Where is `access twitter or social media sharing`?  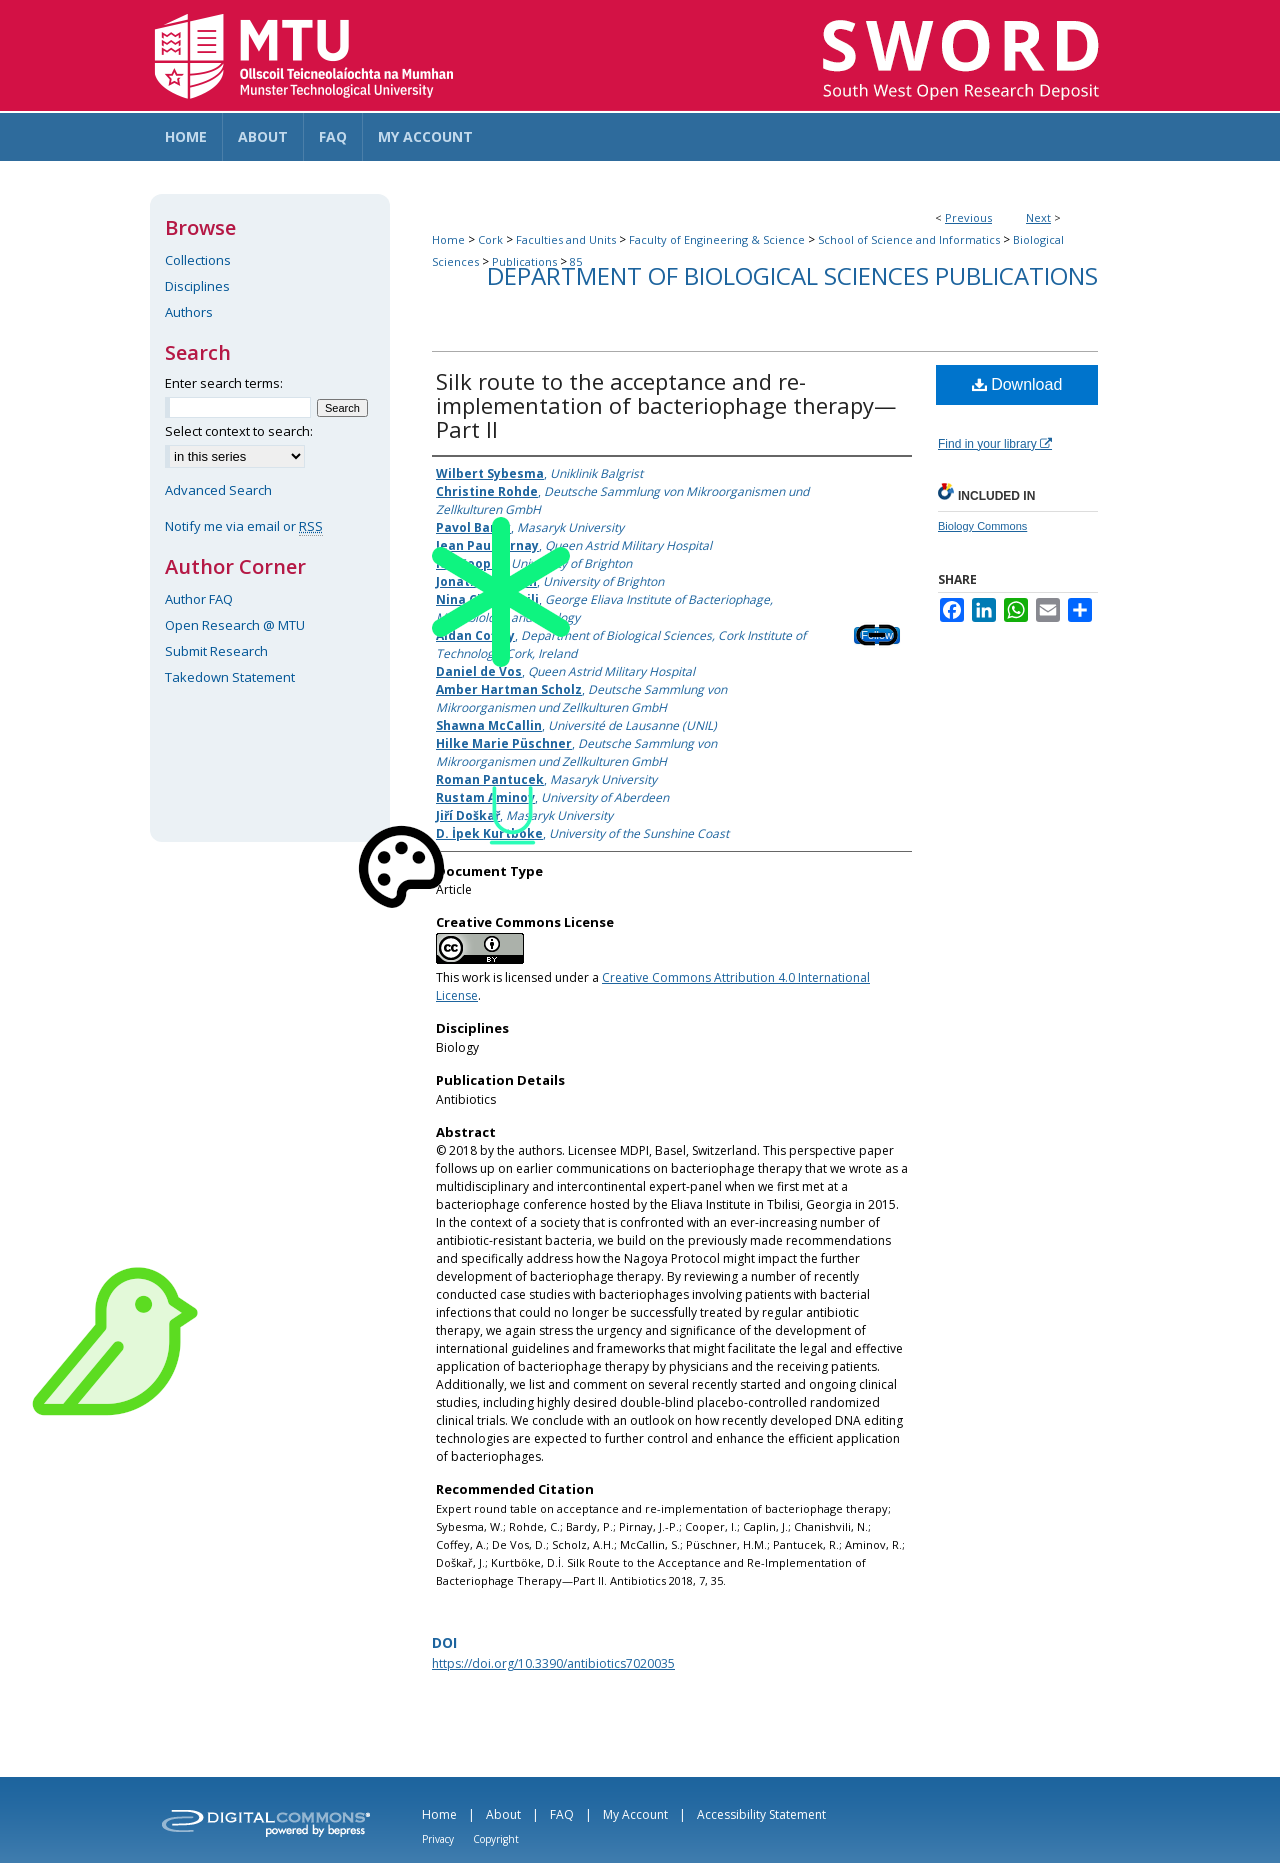
access twitter or social media sharing is located at coordinates (118, 1347).